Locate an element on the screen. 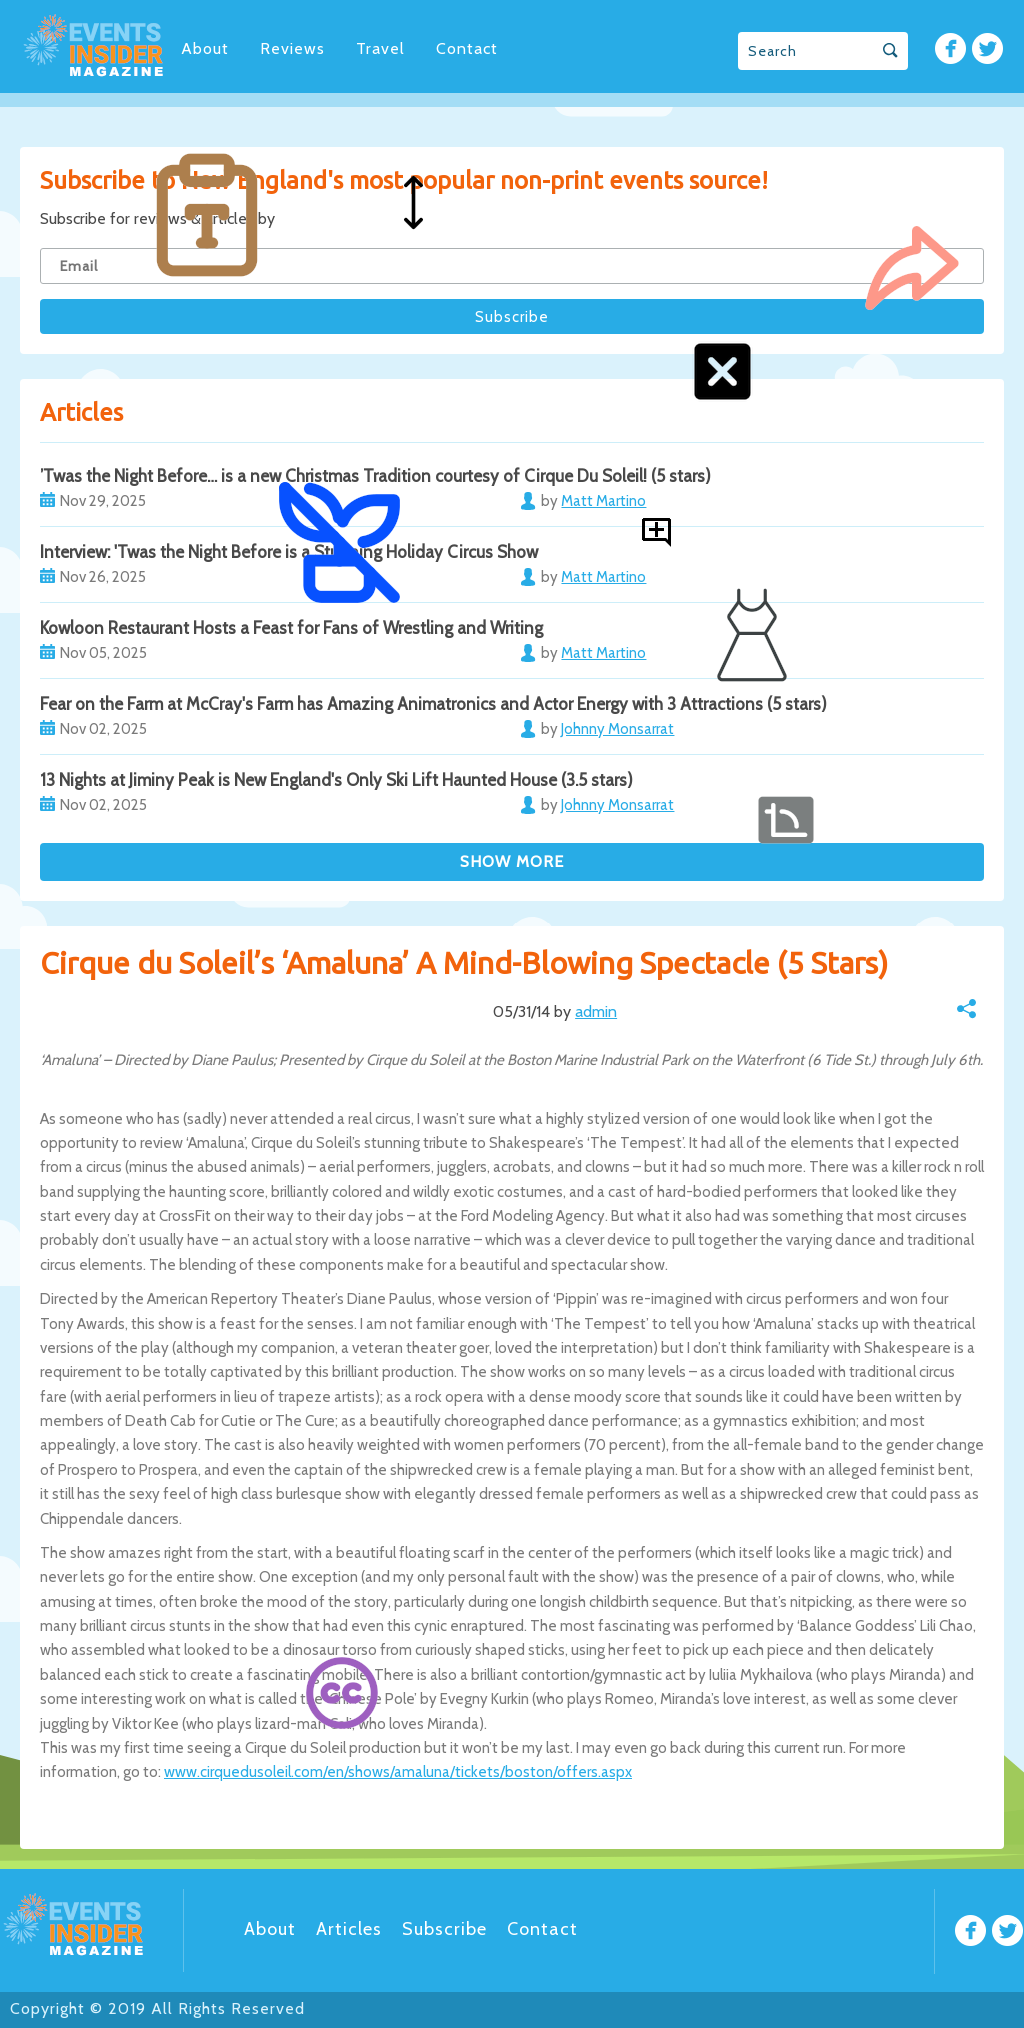 The image size is (1024, 2028). share content with others is located at coordinates (912, 268).